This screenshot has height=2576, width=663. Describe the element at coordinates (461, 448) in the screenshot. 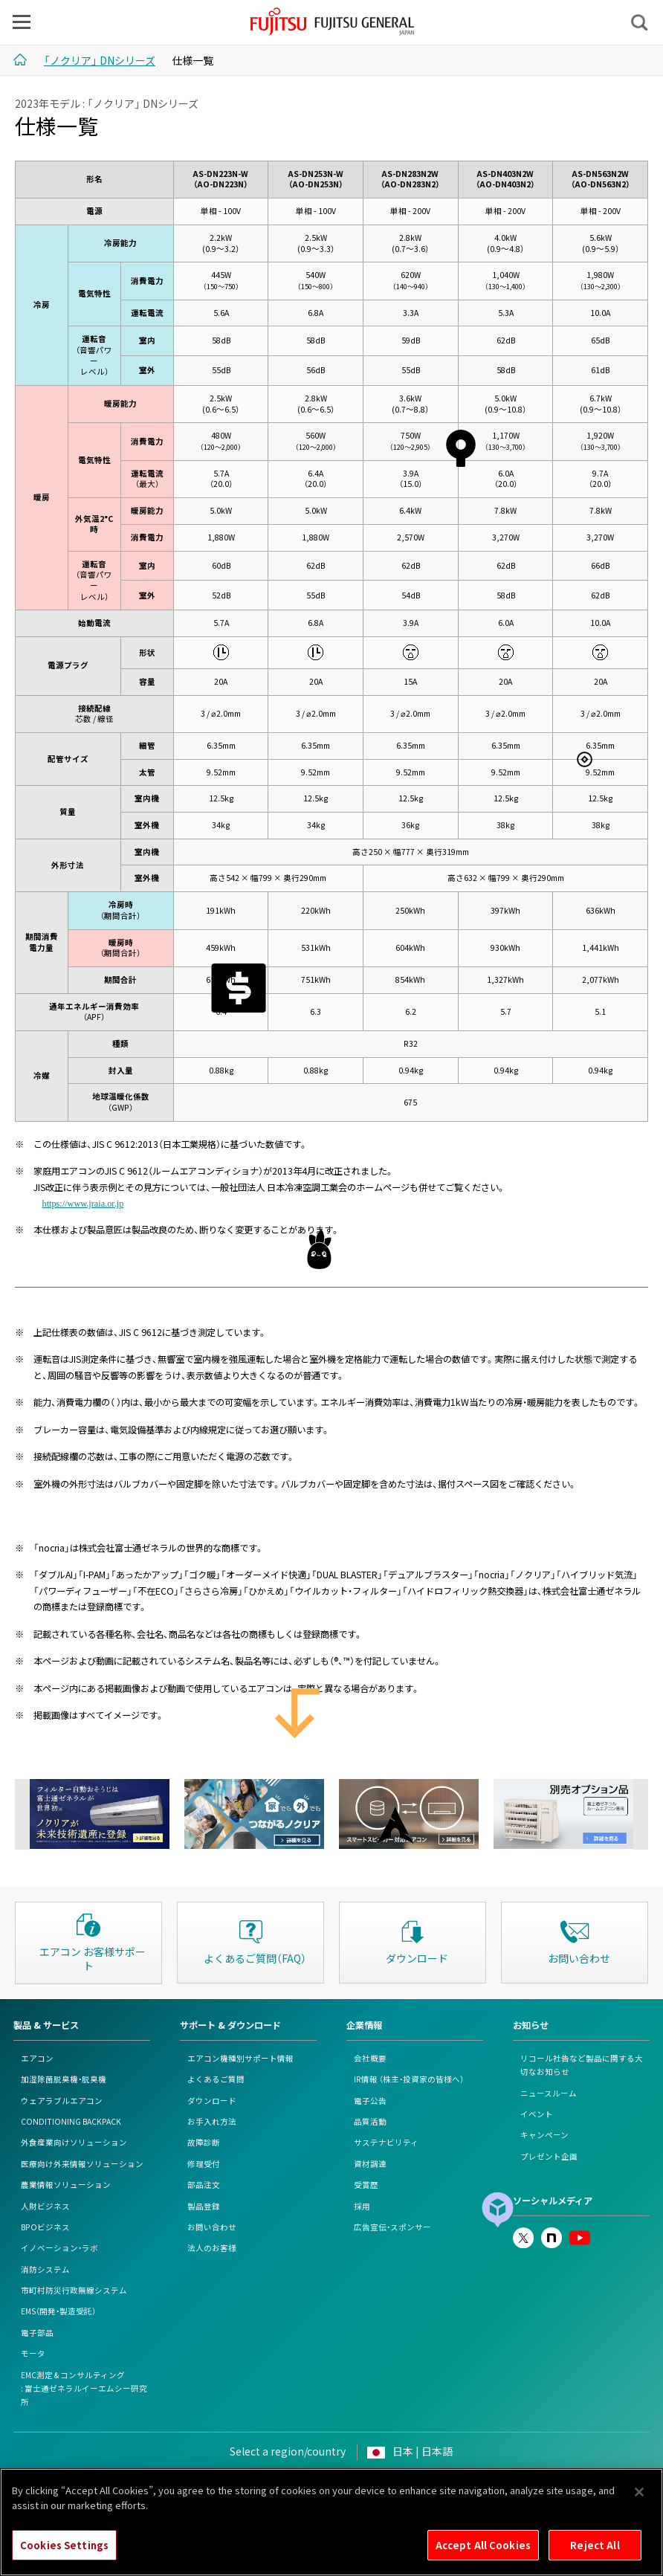

I see `open sourcetree git client` at that location.